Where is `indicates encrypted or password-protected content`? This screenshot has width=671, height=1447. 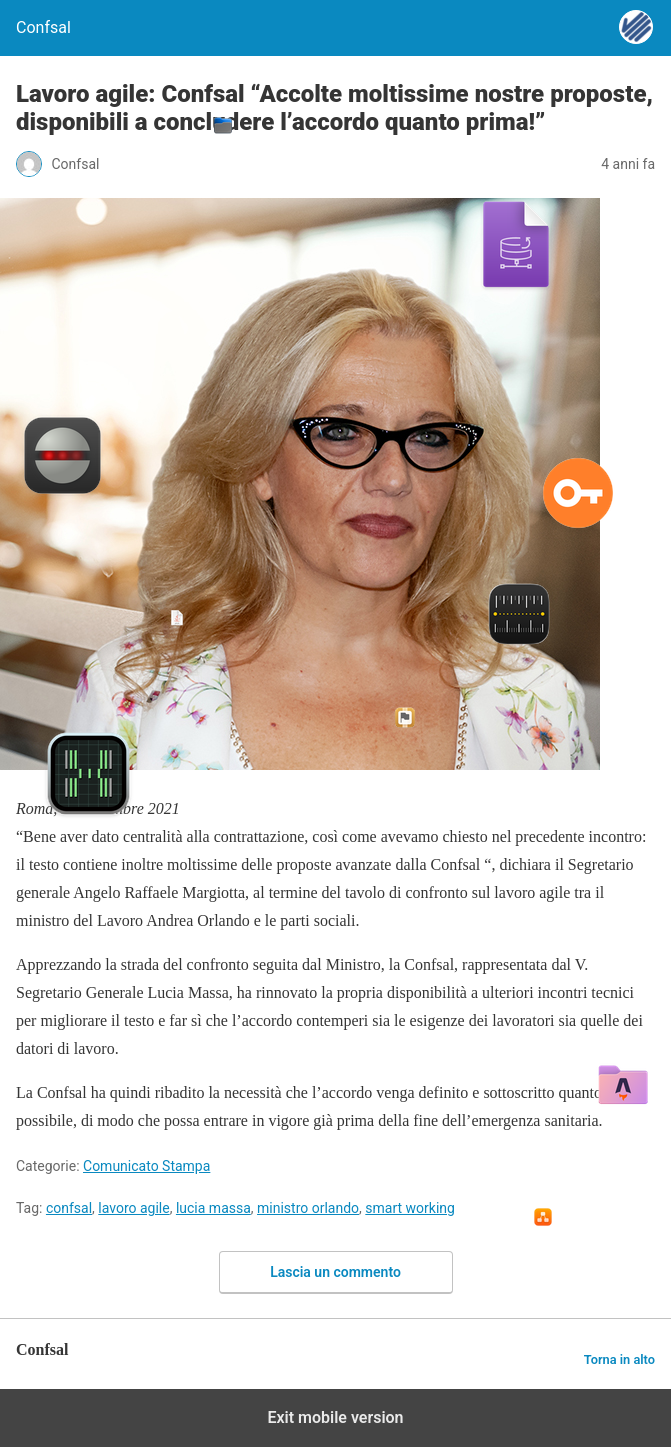 indicates encrypted or password-protected content is located at coordinates (578, 493).